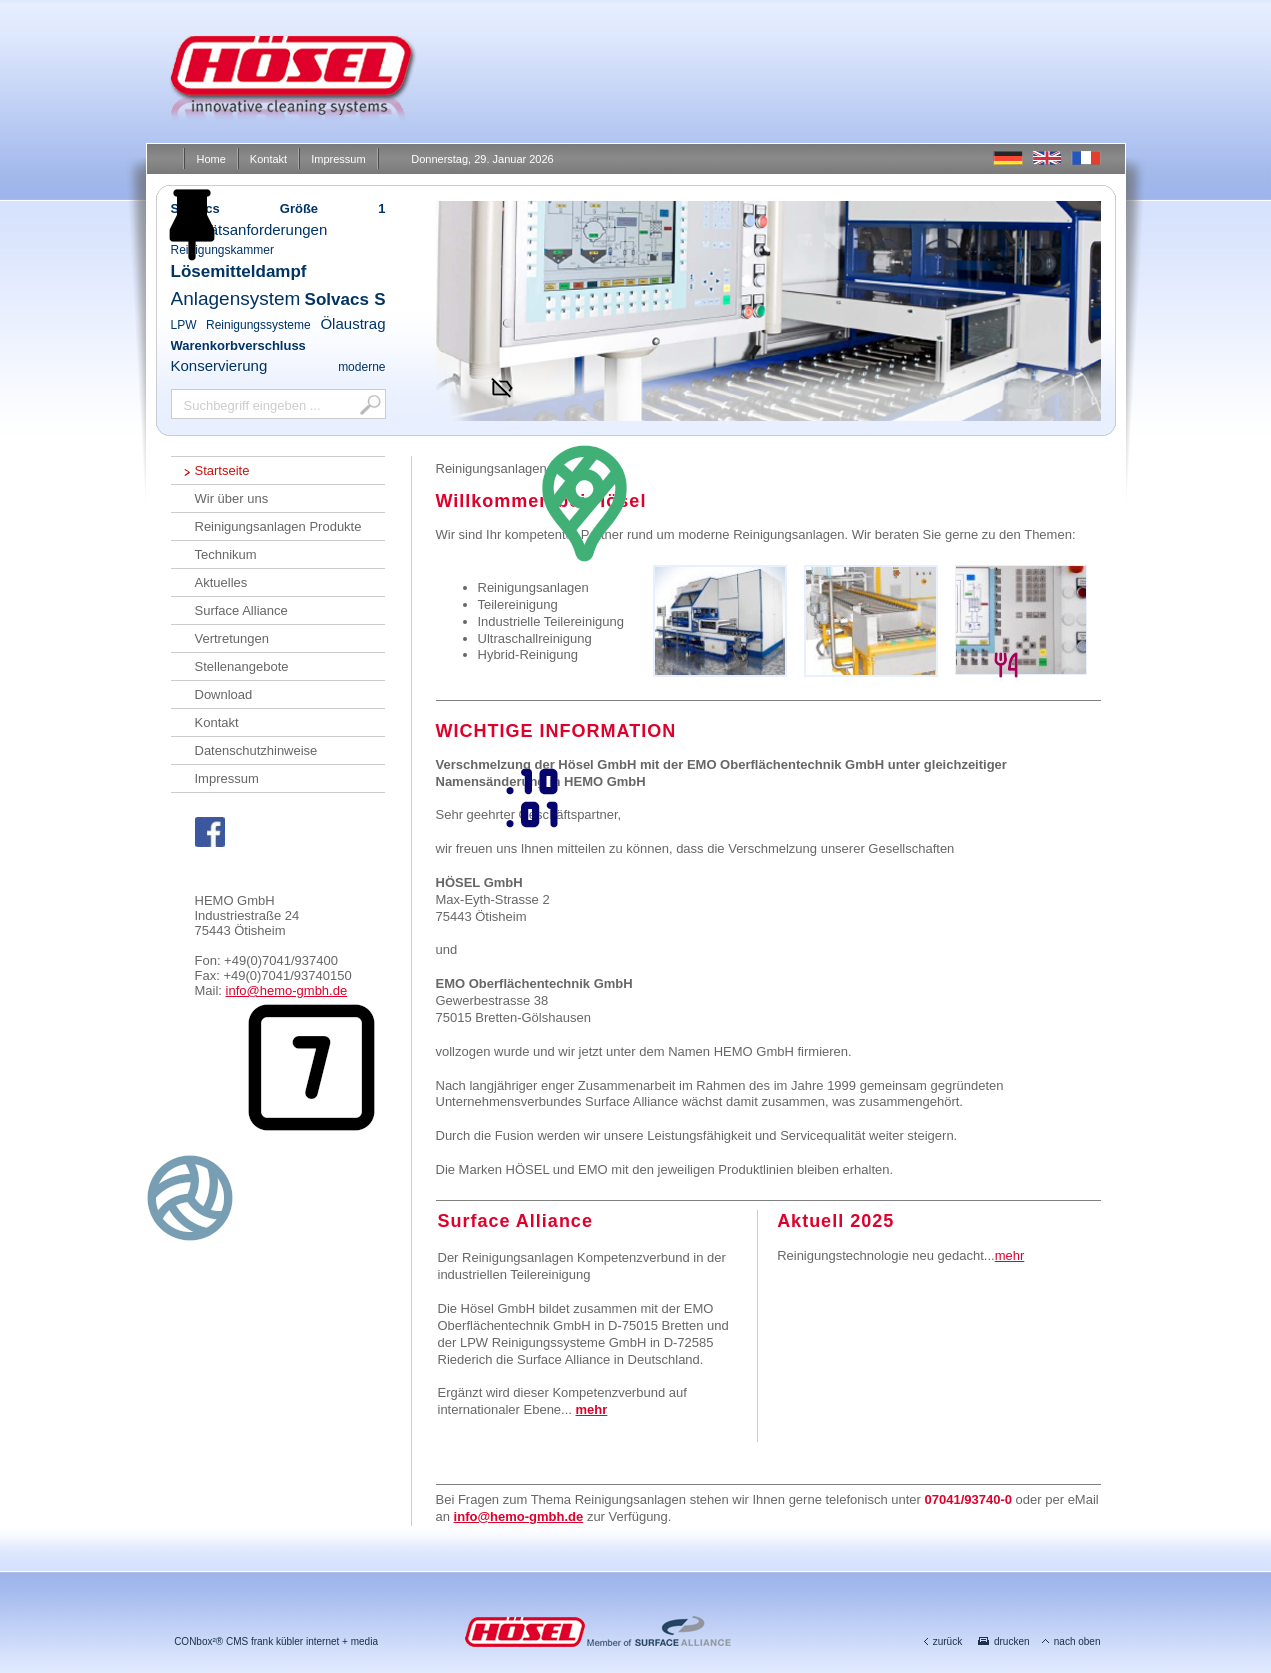 Image resolution: width=1271 pixels, height=1673 pixels. I want to click on select or navigate to item number 7, so click(311, 1067).